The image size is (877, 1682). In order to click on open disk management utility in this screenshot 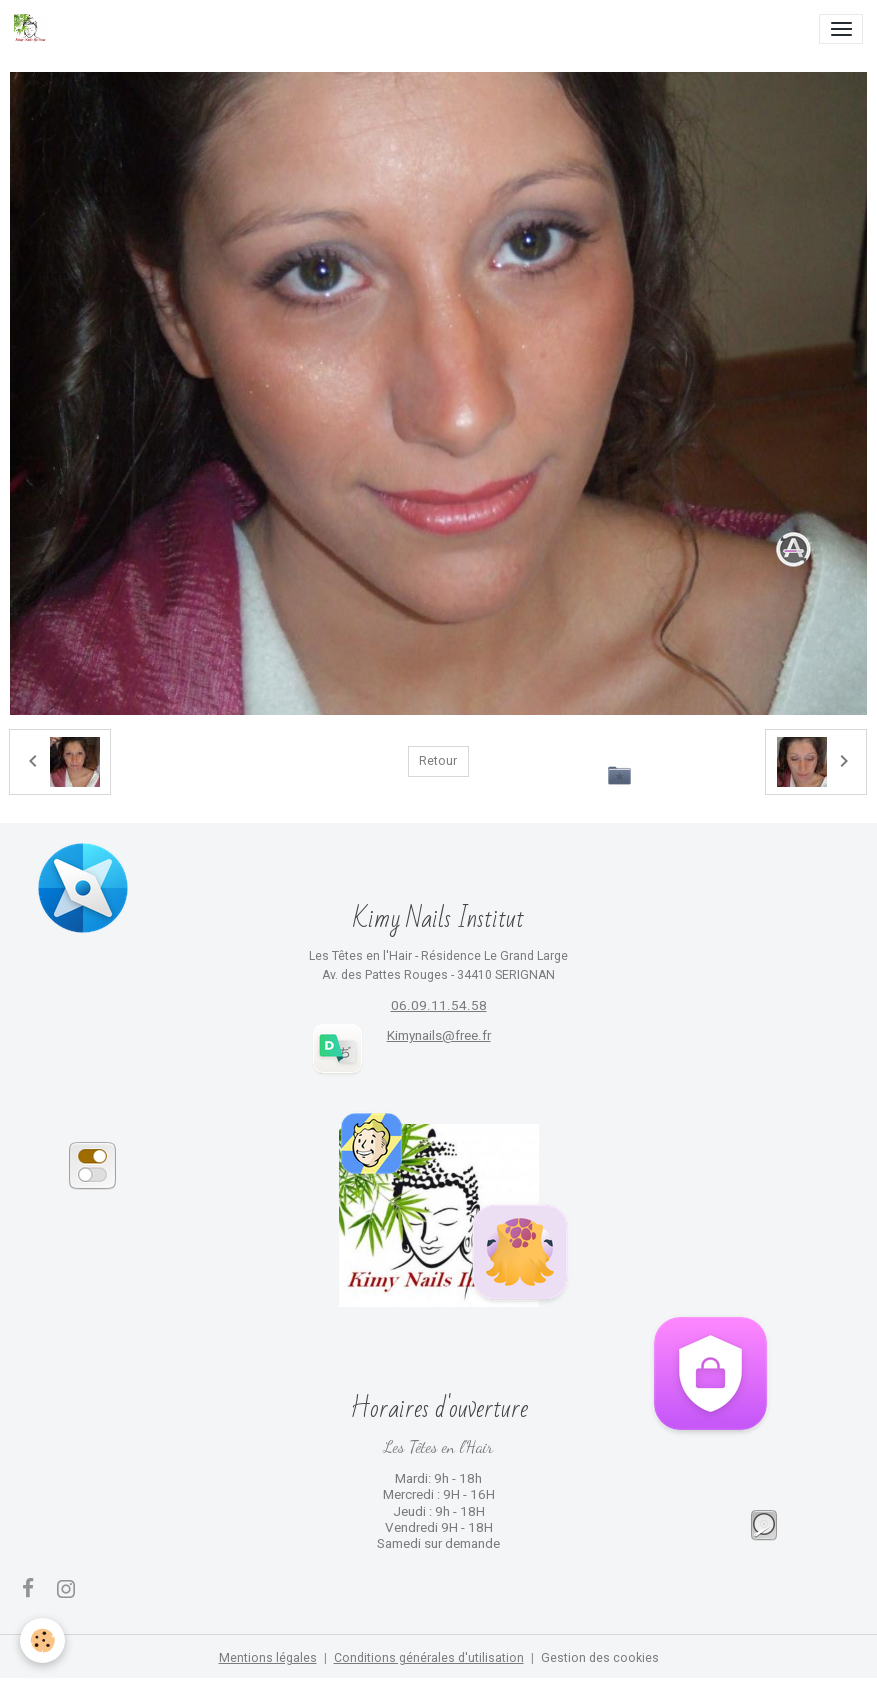, I will do `click(764, 1525)`.